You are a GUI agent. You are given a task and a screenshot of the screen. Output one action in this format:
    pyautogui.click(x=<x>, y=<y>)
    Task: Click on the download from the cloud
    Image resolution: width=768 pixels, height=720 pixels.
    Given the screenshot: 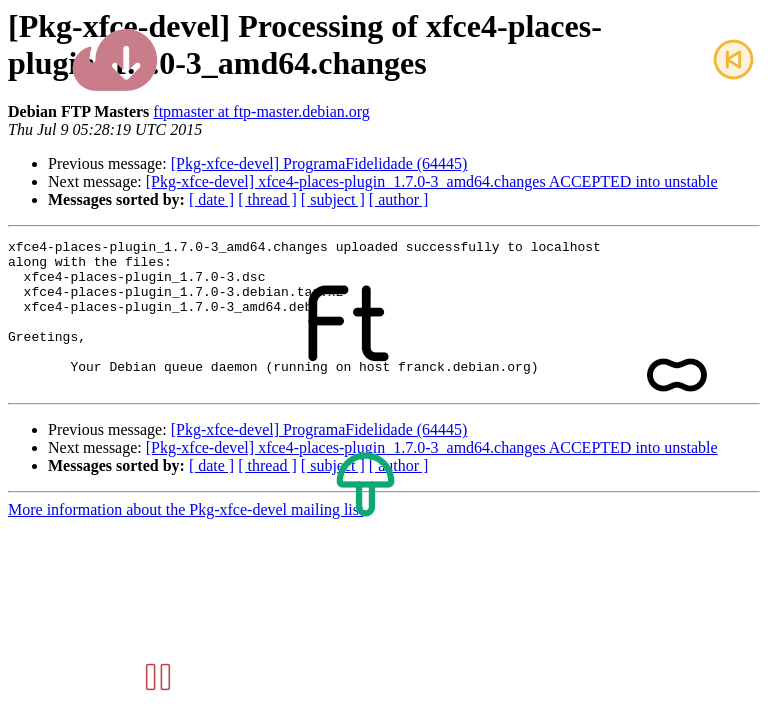 What is the action you would take?
    pyautogui.click(x=115, y=60)
    